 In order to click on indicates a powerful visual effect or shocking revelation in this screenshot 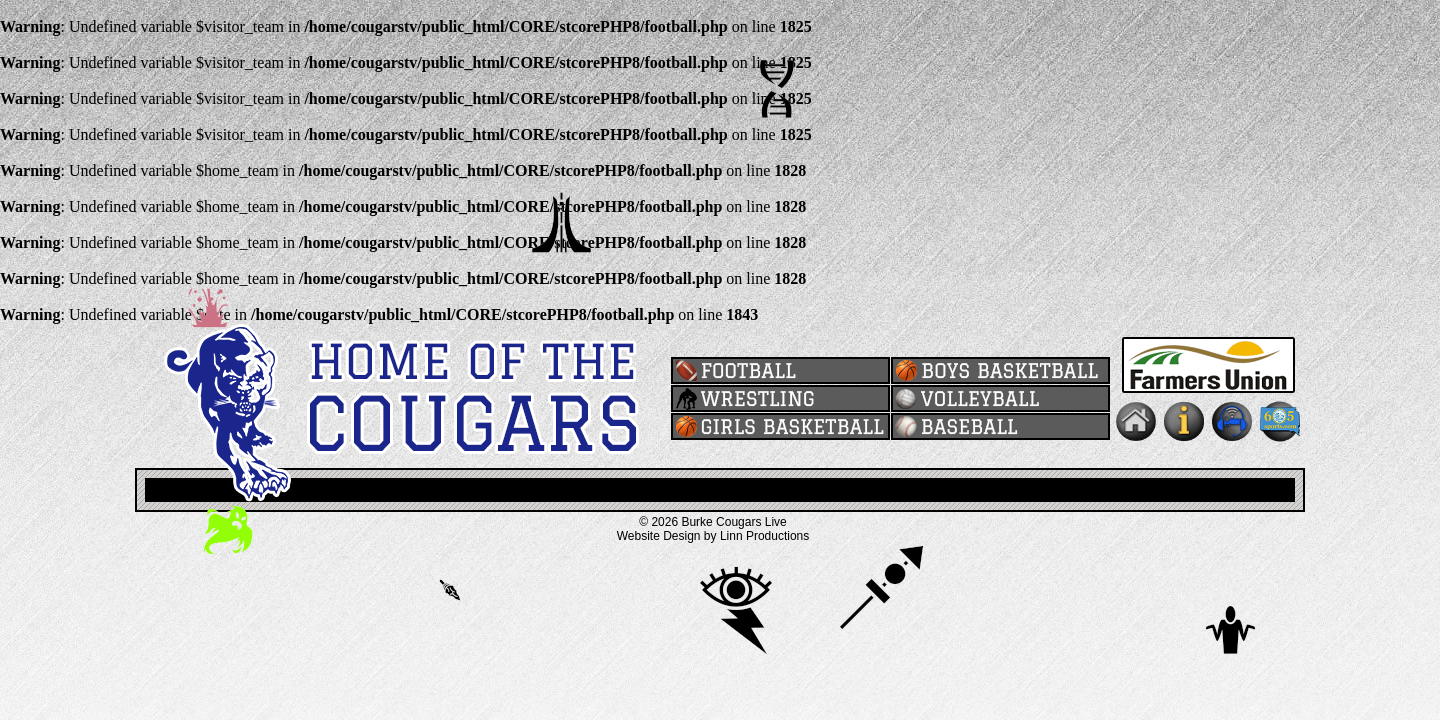, I will do `click(737, 611)`.